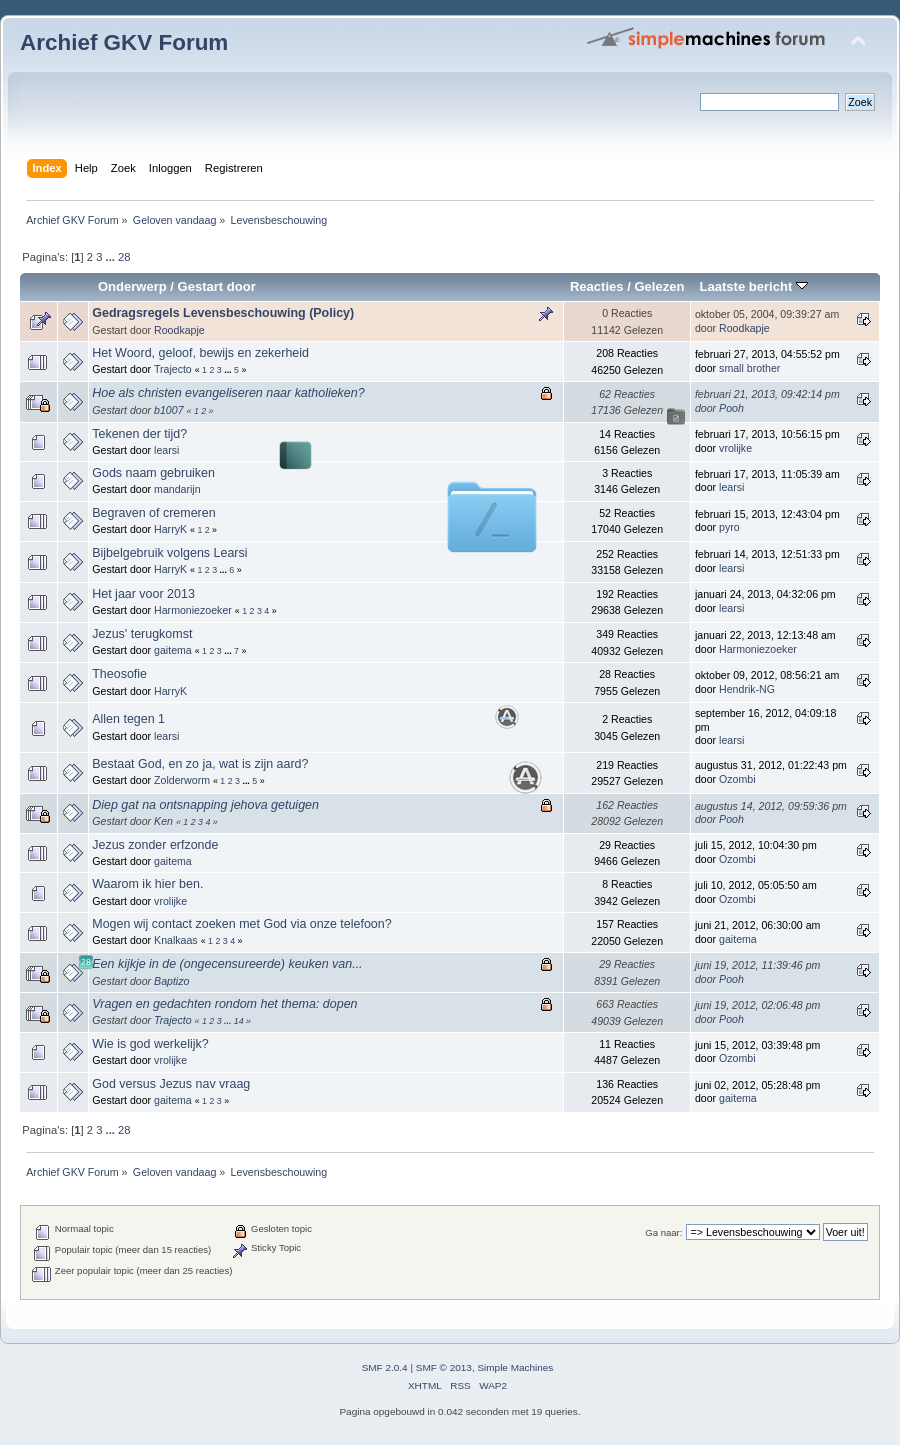 The height and width of the screenshot is (1445, 900). What do you see at coordinates (676, 416) in the screenshot?
I see `open your documents folder` at bounding box center [676, 416].